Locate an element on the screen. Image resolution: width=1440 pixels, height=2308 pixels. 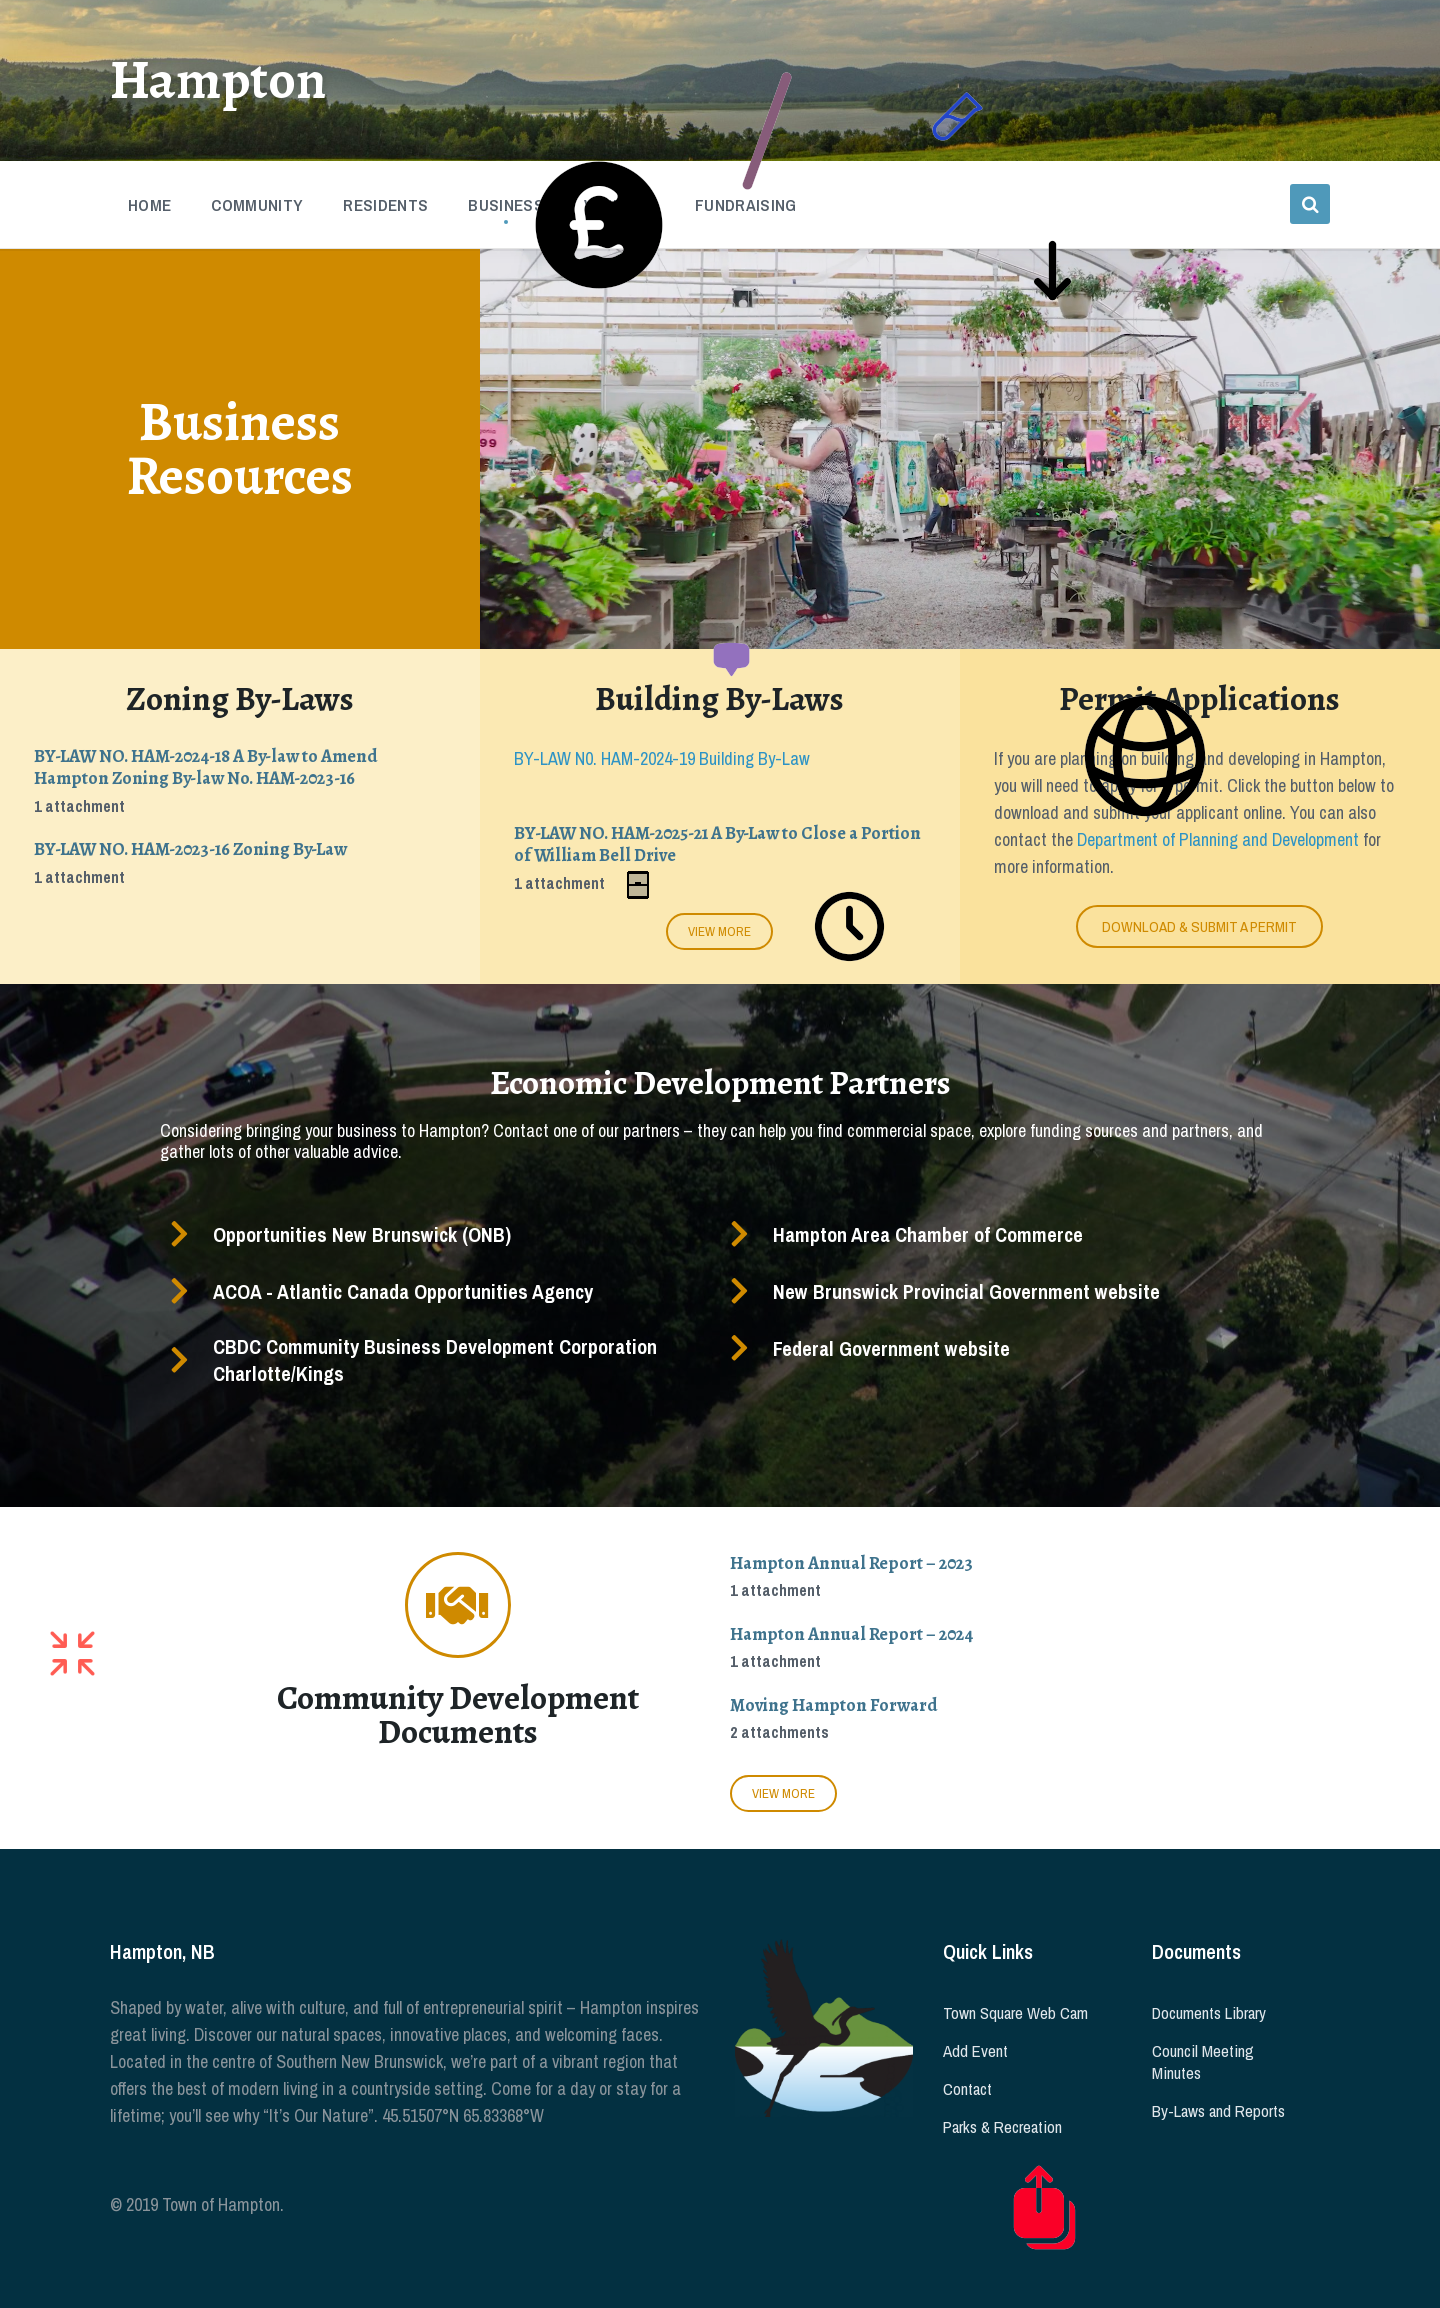
view amount in British pounds is located at coordinates (599, 225).